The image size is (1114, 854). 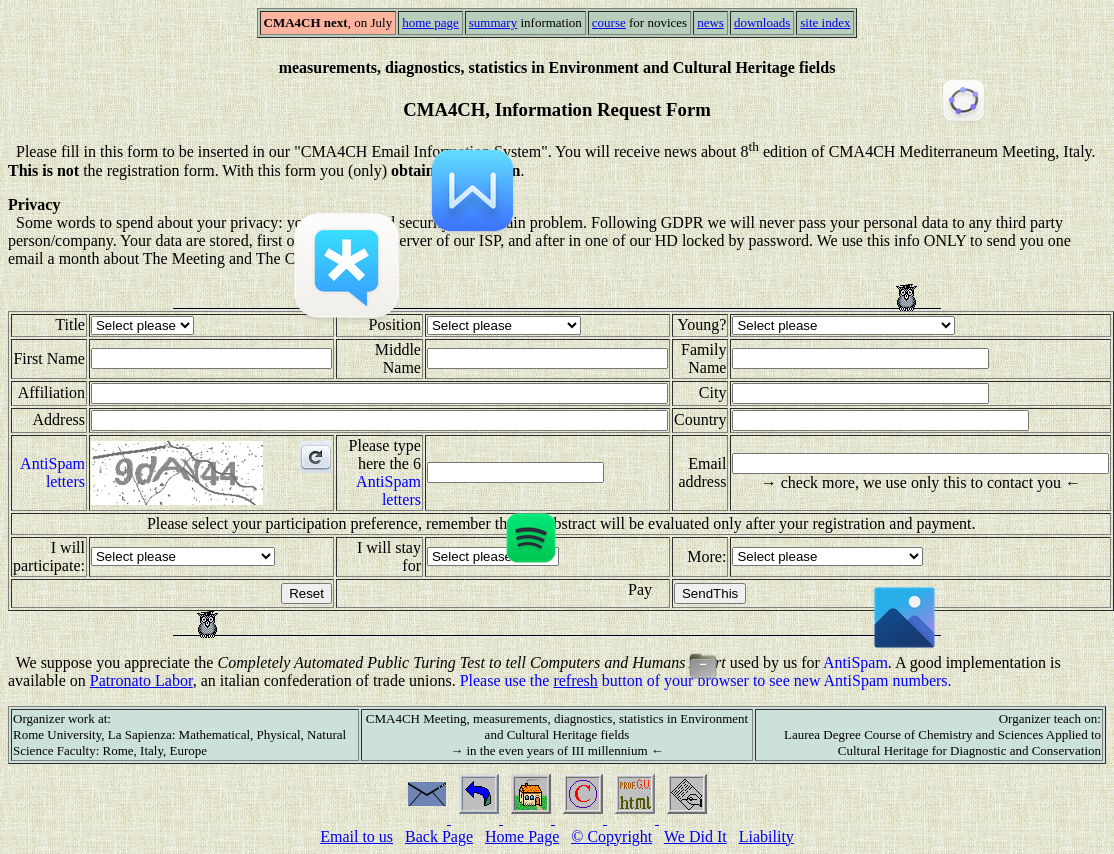 What do you see at coordinates (472, 190) in the screenshot?
I see `open wps office application` at bounding box center [472, 190].